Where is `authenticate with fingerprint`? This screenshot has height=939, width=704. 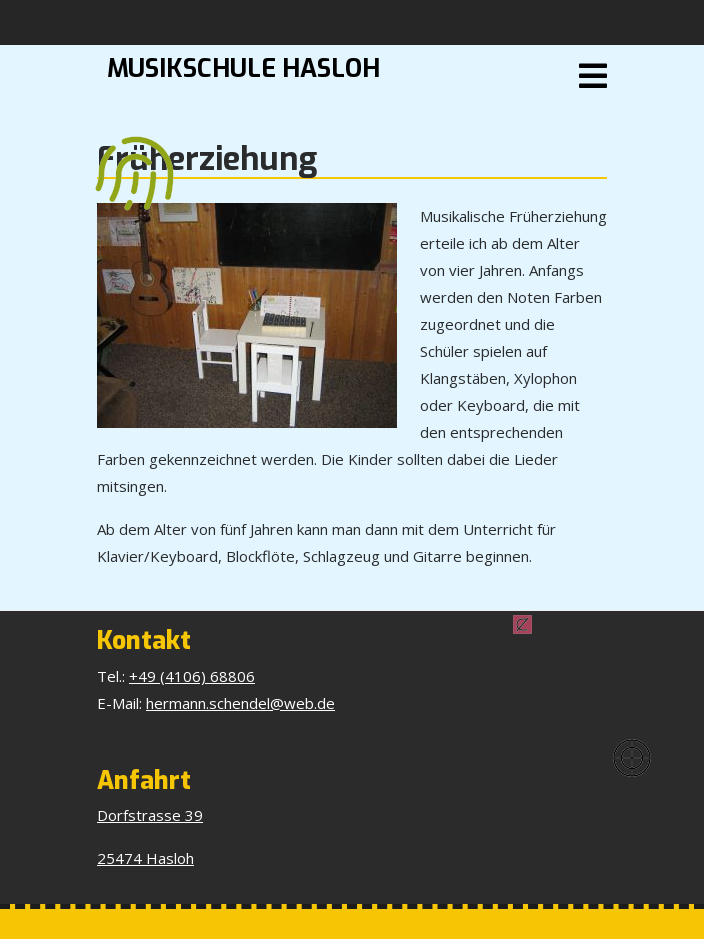
authenticate with fingerprint is located at coordinates (136, 174).